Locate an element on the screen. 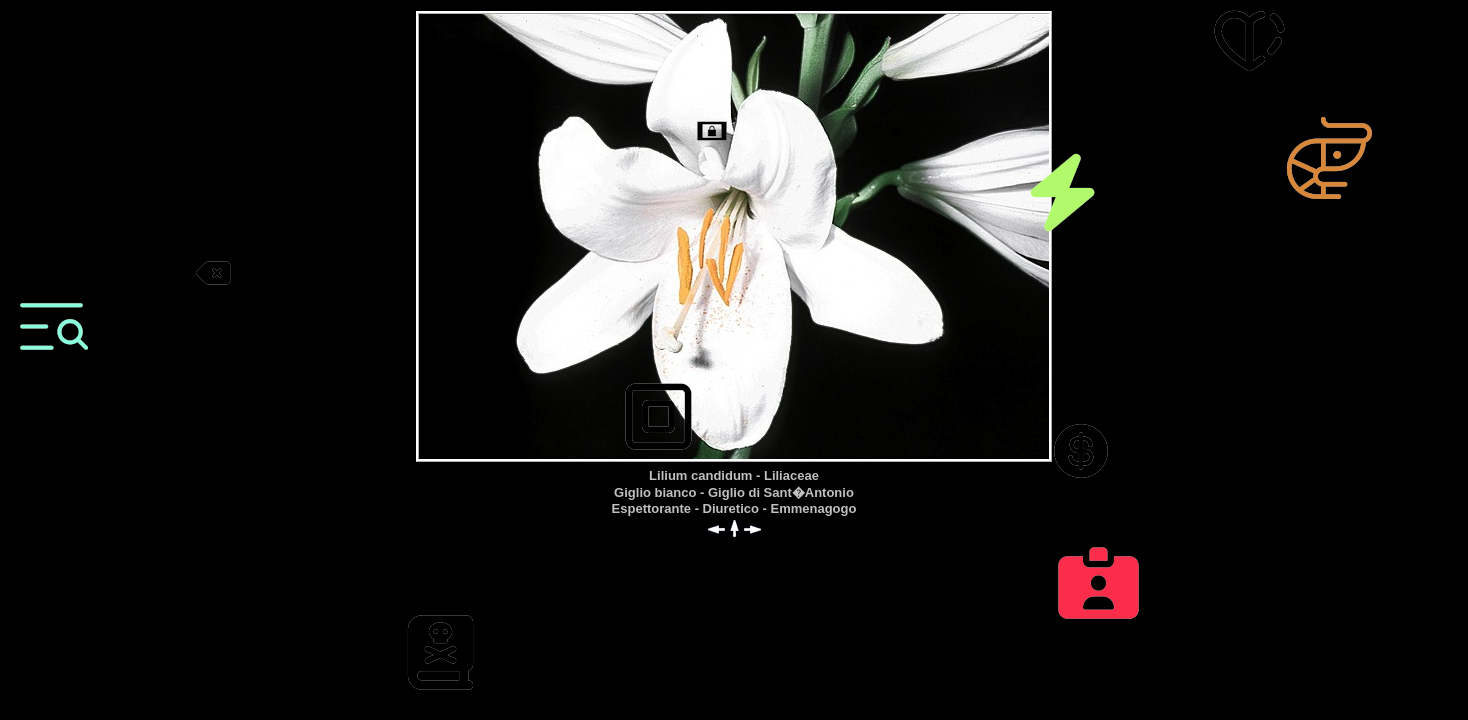 The height and width of the screenshot is (720, 1468). nested container or frame element is located at coordinates (658, 416).